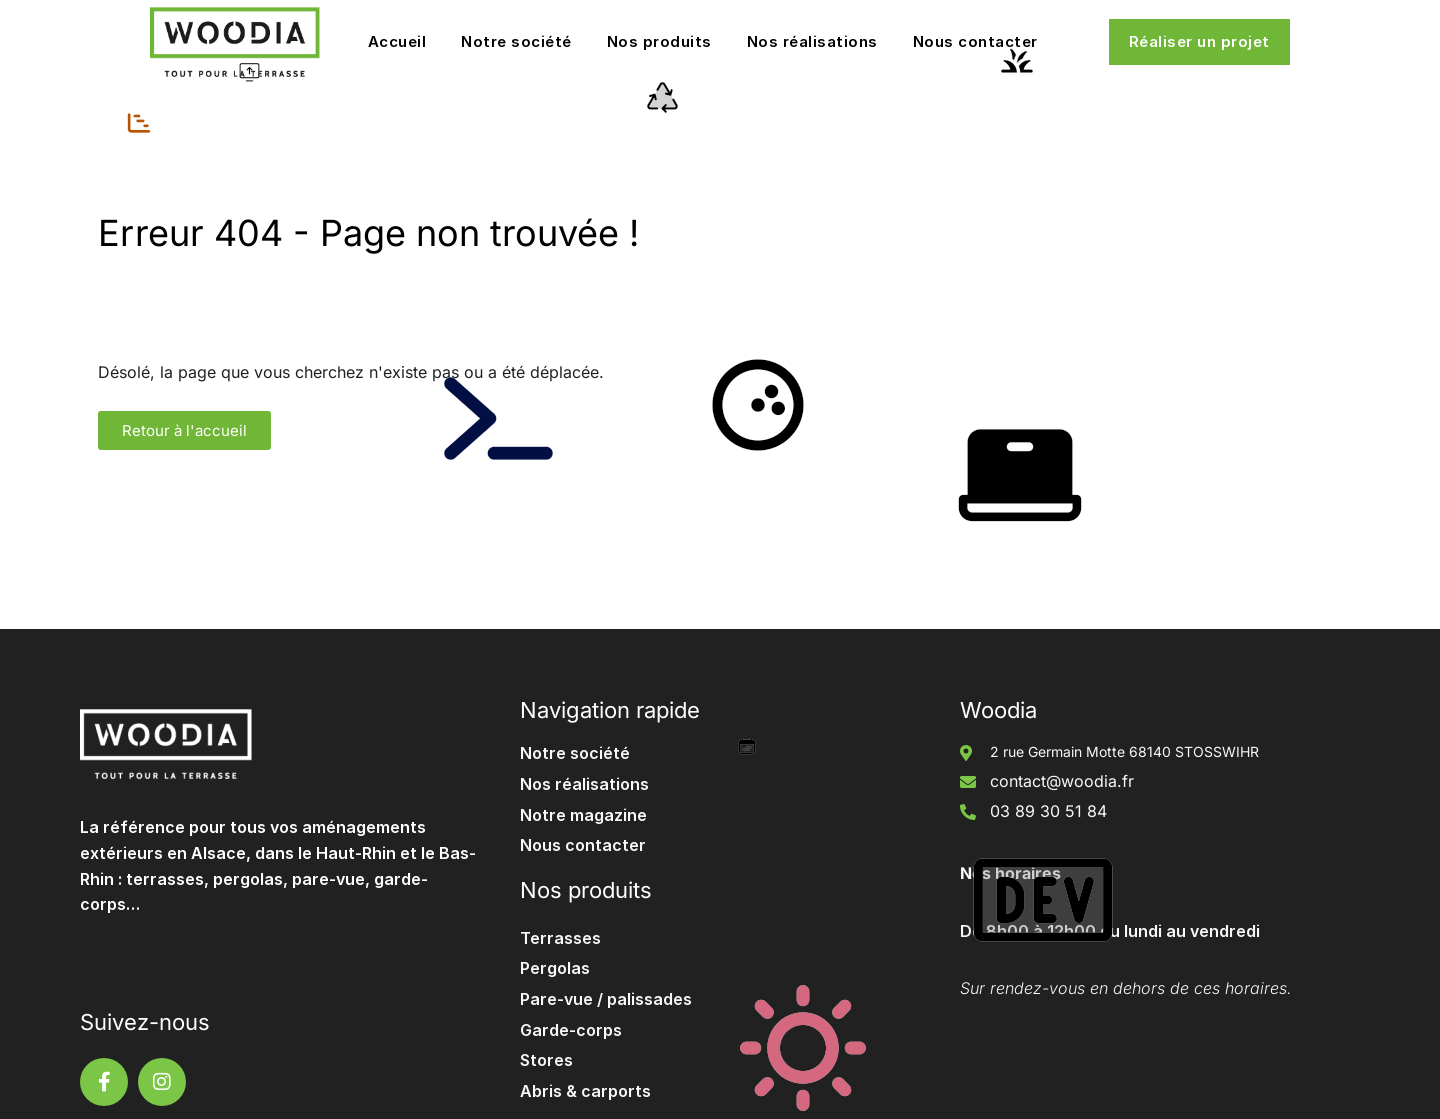  What do you see at coordinates (803, 1048) in the screenshot?
I see `toggle light mode or theme` at bounding box center [803, 1048].